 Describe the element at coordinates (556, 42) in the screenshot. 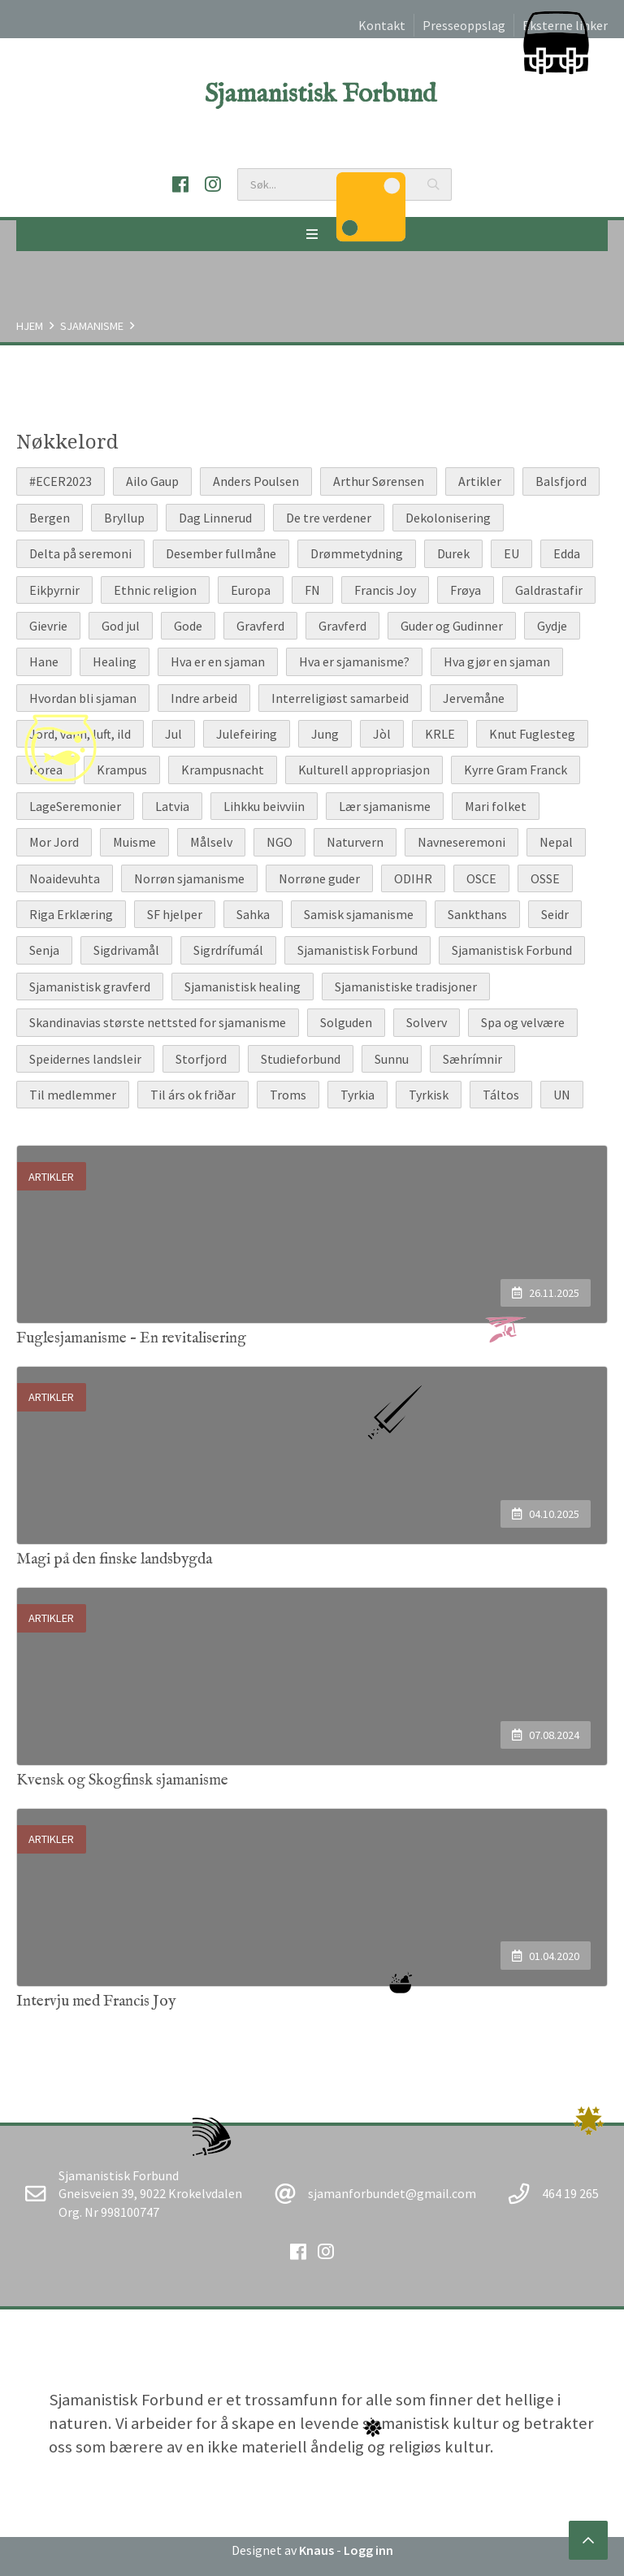

I see `access your shopping bag or cart` at that location.